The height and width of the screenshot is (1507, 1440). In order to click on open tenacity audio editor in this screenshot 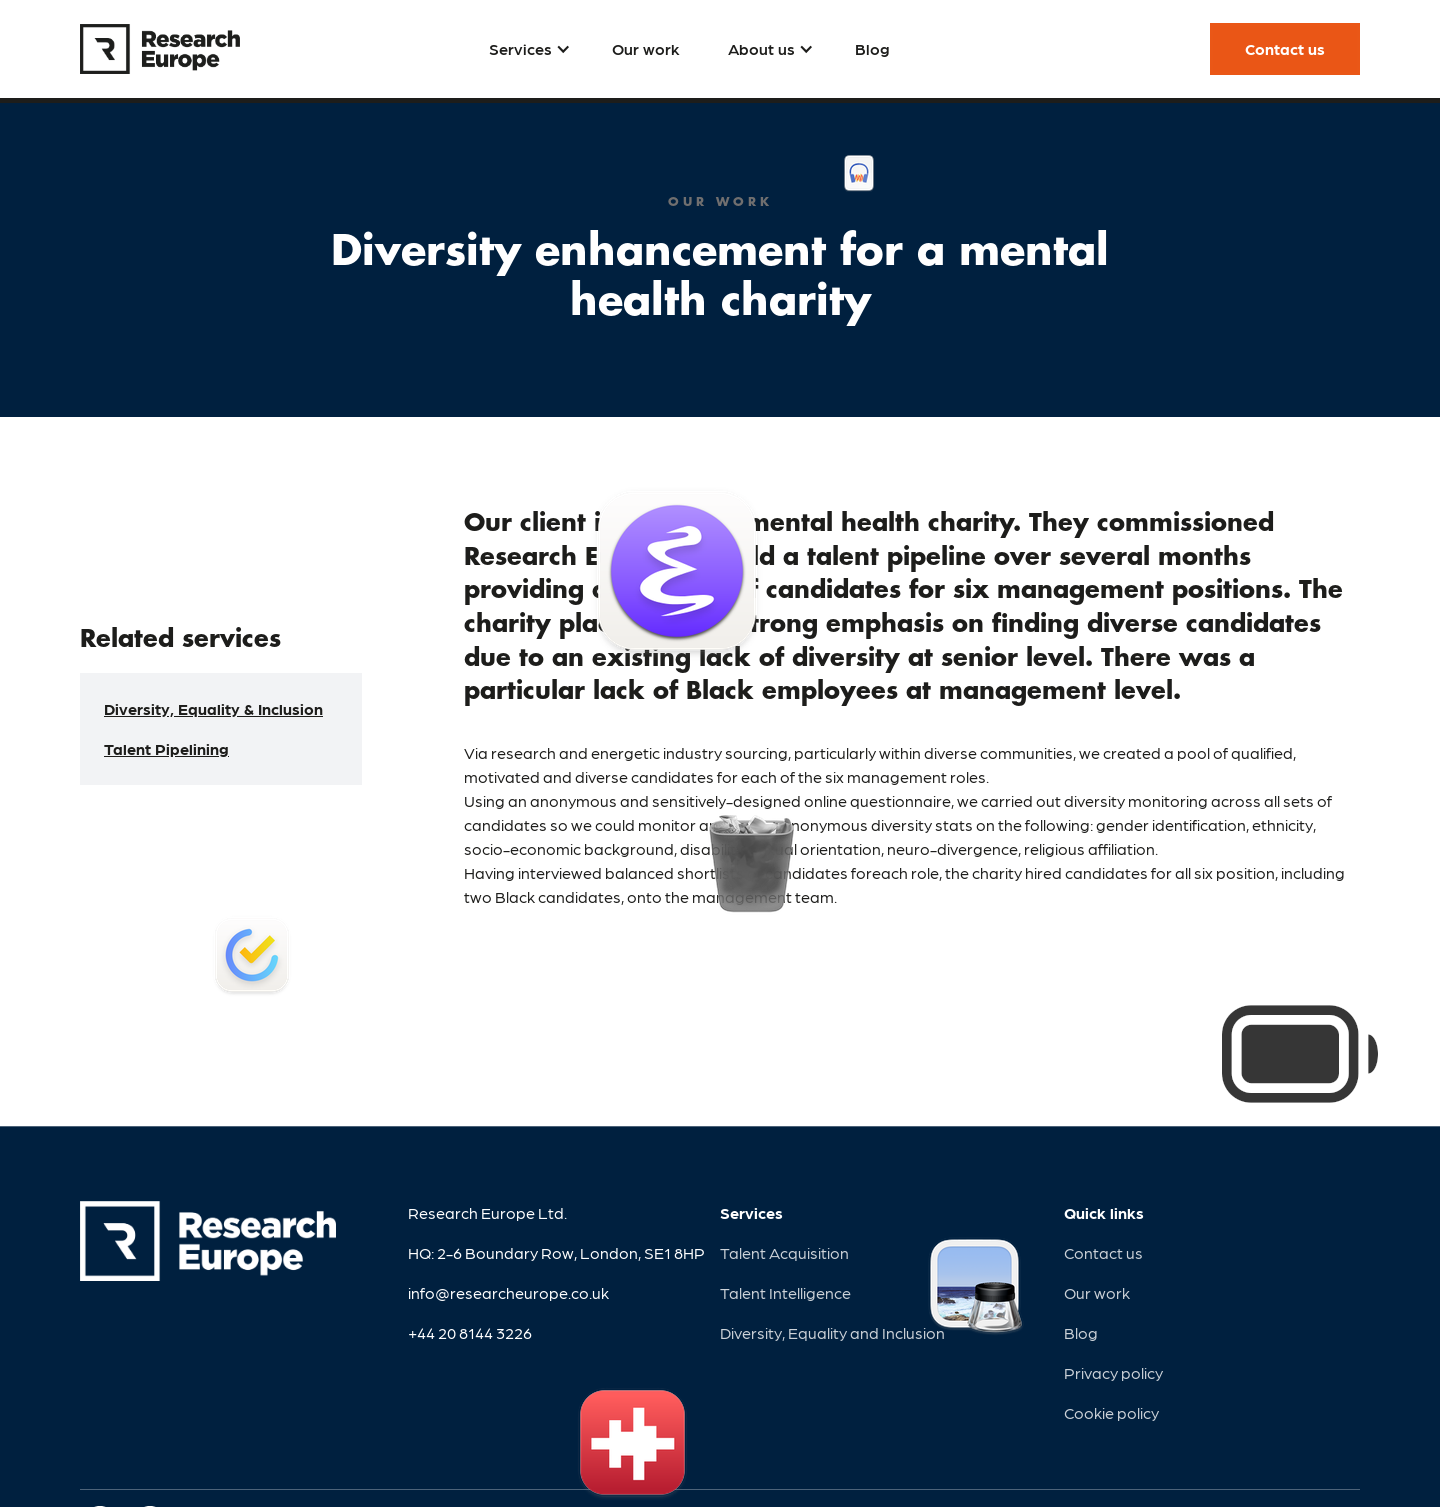, I will do `click(632, 1442)`.